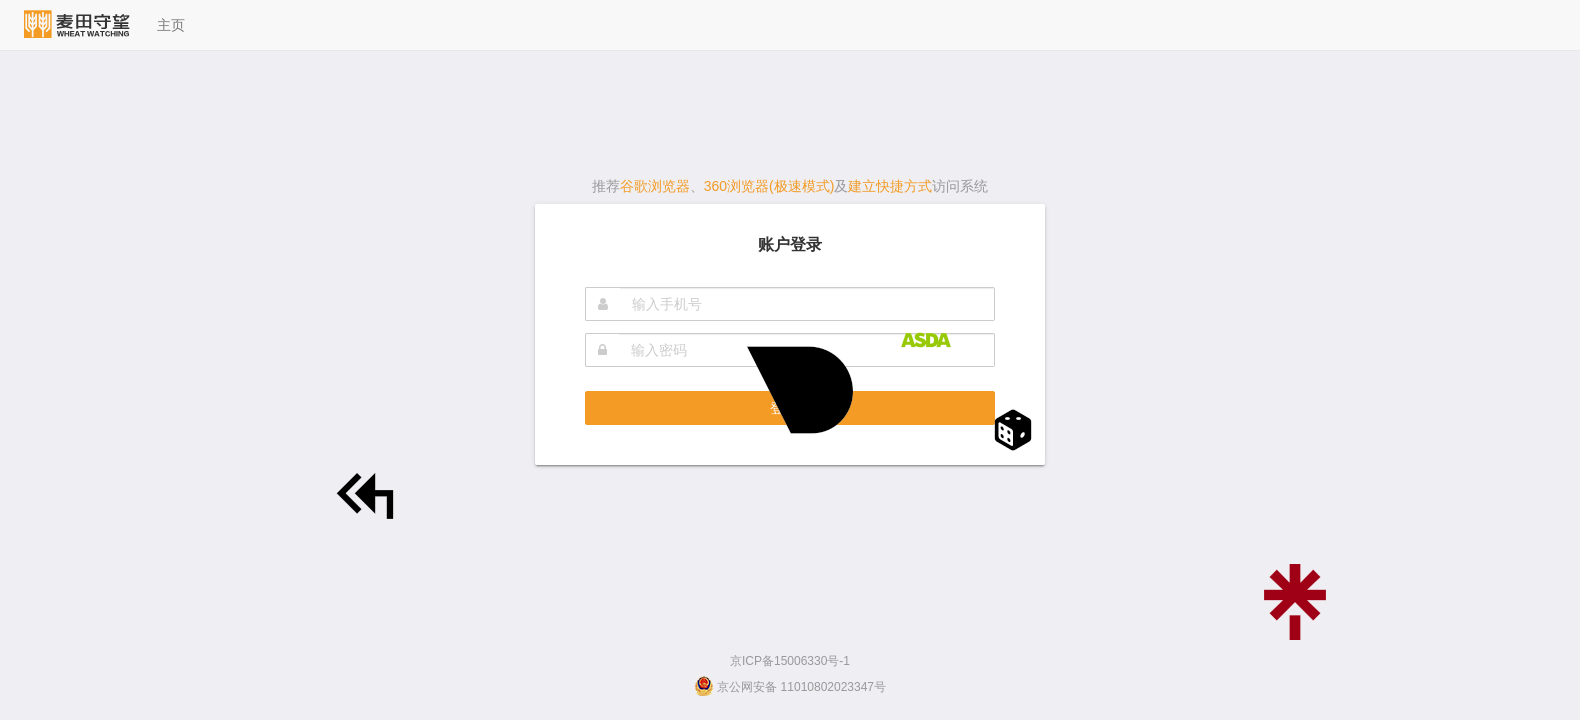  What do you see at coordinates (1295, 602) in the screenshot?
I see `visit linktree profile` at bounding box center [1295, 602].